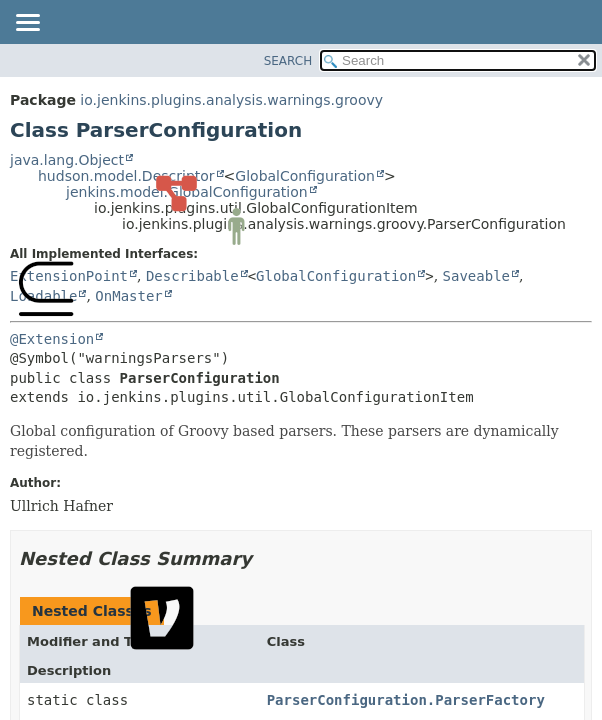 This screenshot has height=720, width=602. What do you see at coordinates (236, 226) in the screenshot?
I see `indicates male gender or restroom` at bounding box center [236, 226].